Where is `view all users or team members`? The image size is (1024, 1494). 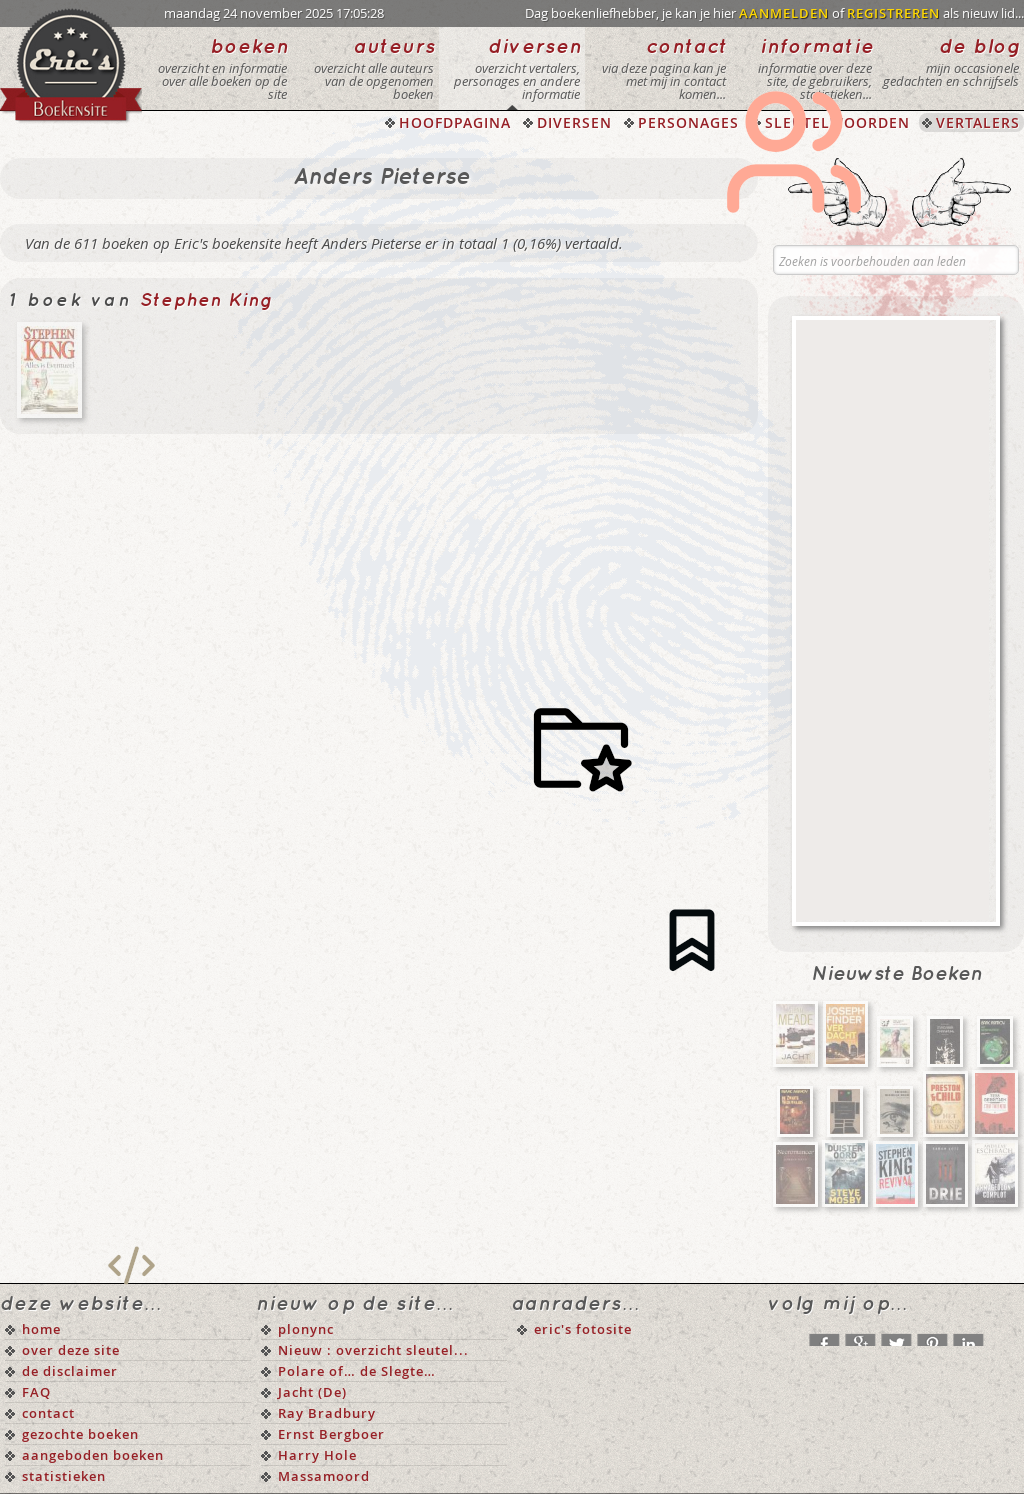
view all users or team members is located at coordinates (794, 152).